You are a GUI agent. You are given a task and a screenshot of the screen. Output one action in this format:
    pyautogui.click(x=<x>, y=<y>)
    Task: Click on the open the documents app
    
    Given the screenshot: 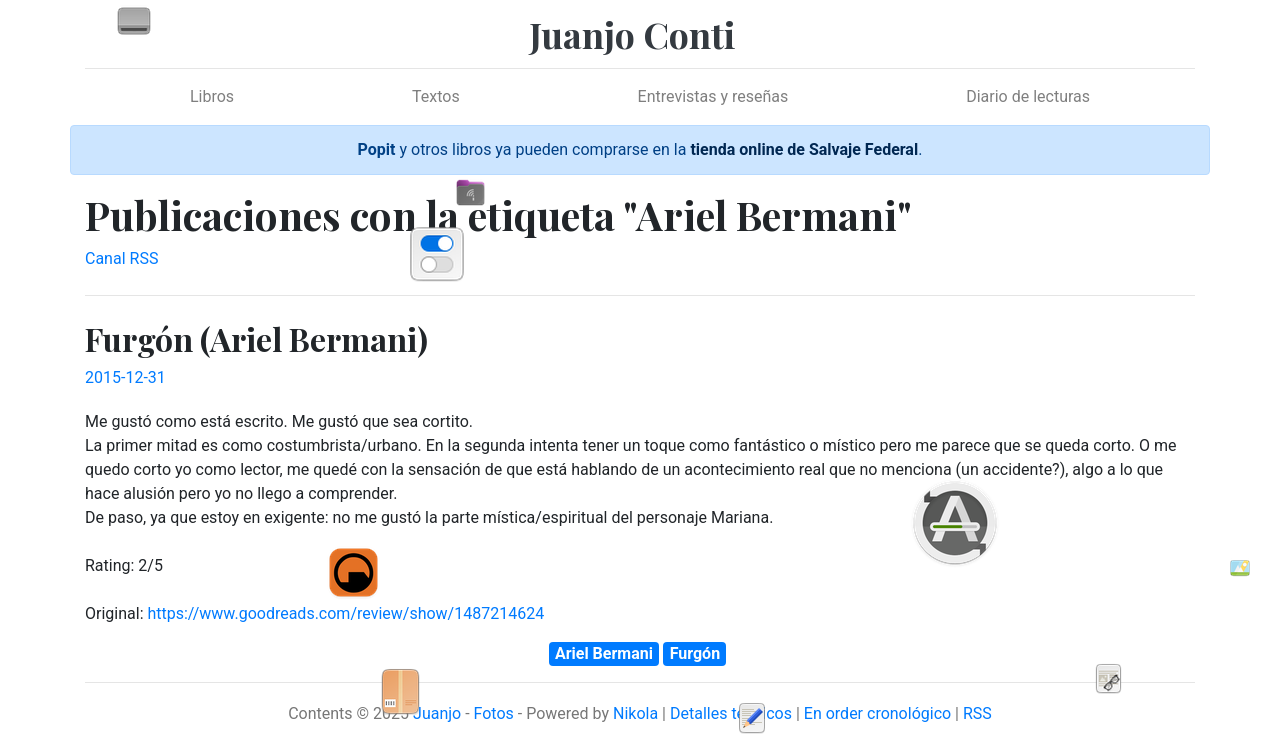 What is the action you would take?
    pyautogui.click(x=1108, y=678)
    